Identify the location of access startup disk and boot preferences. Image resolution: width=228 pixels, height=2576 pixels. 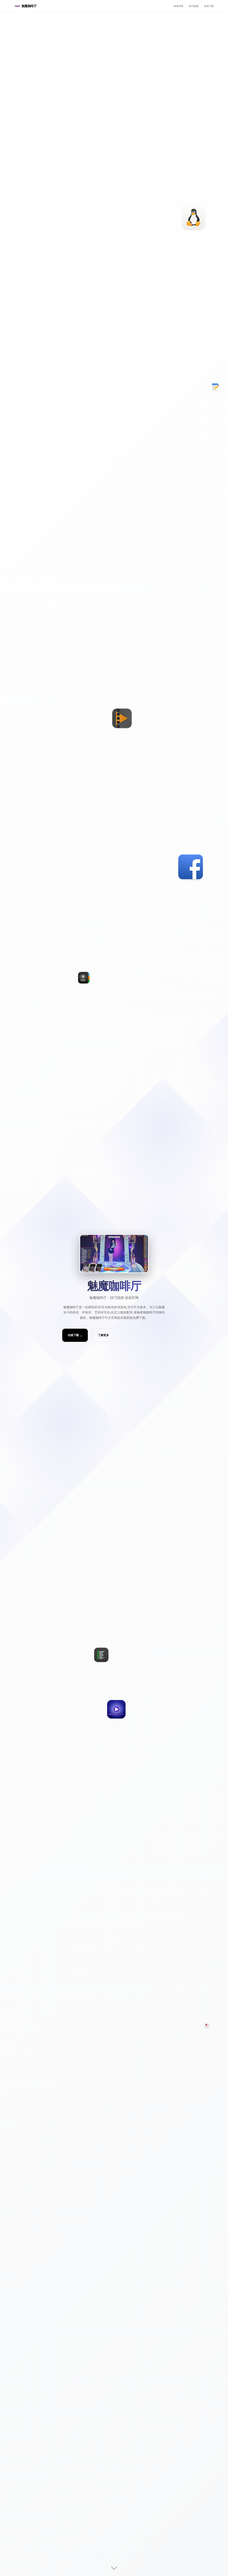
(101, 1655).